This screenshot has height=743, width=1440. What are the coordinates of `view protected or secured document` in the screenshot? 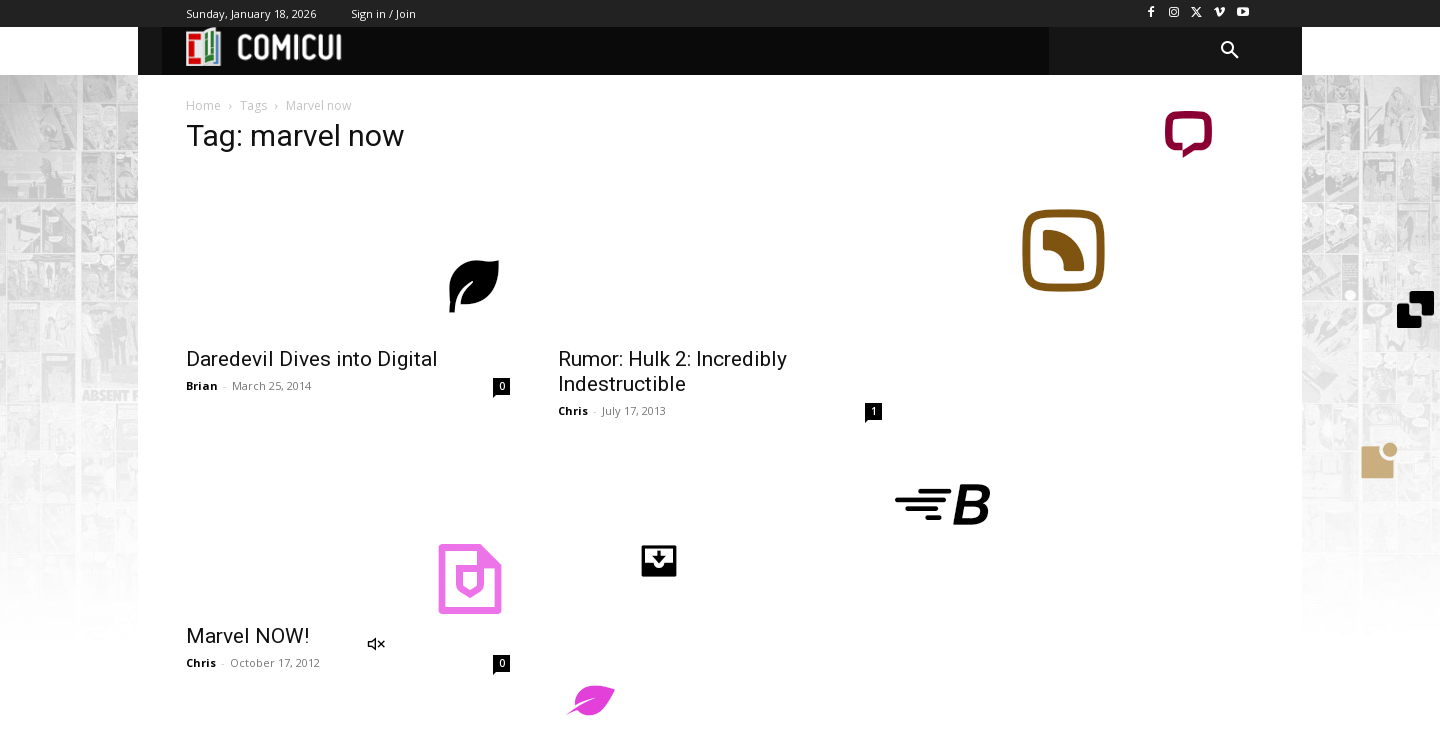 It's located at (470, 579).